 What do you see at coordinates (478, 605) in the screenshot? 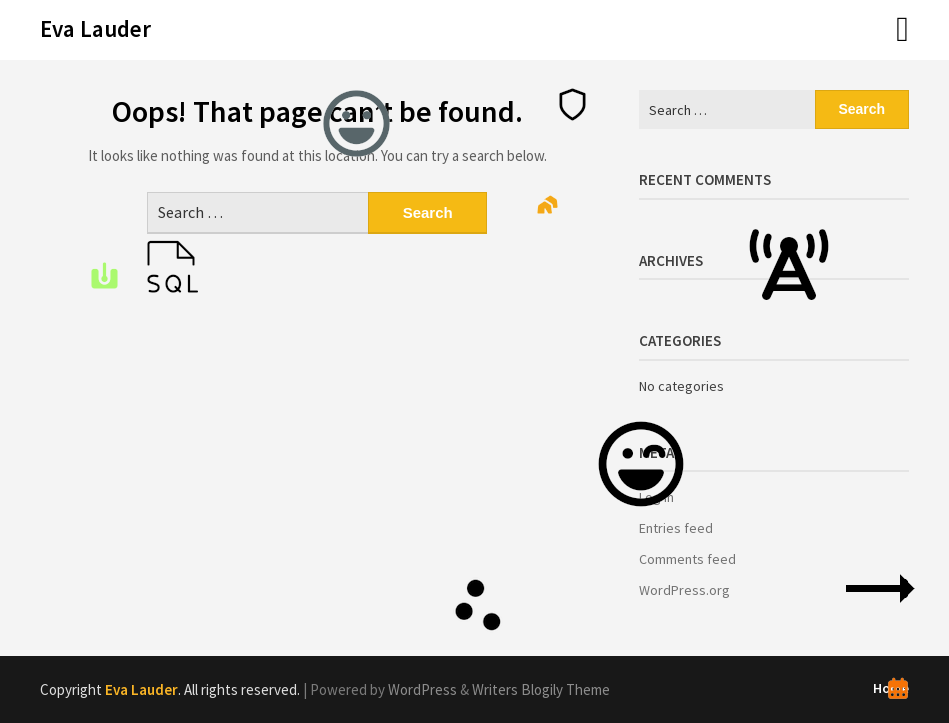
I see `view data as a scatter plot chart` at bounding box center [478, 605].